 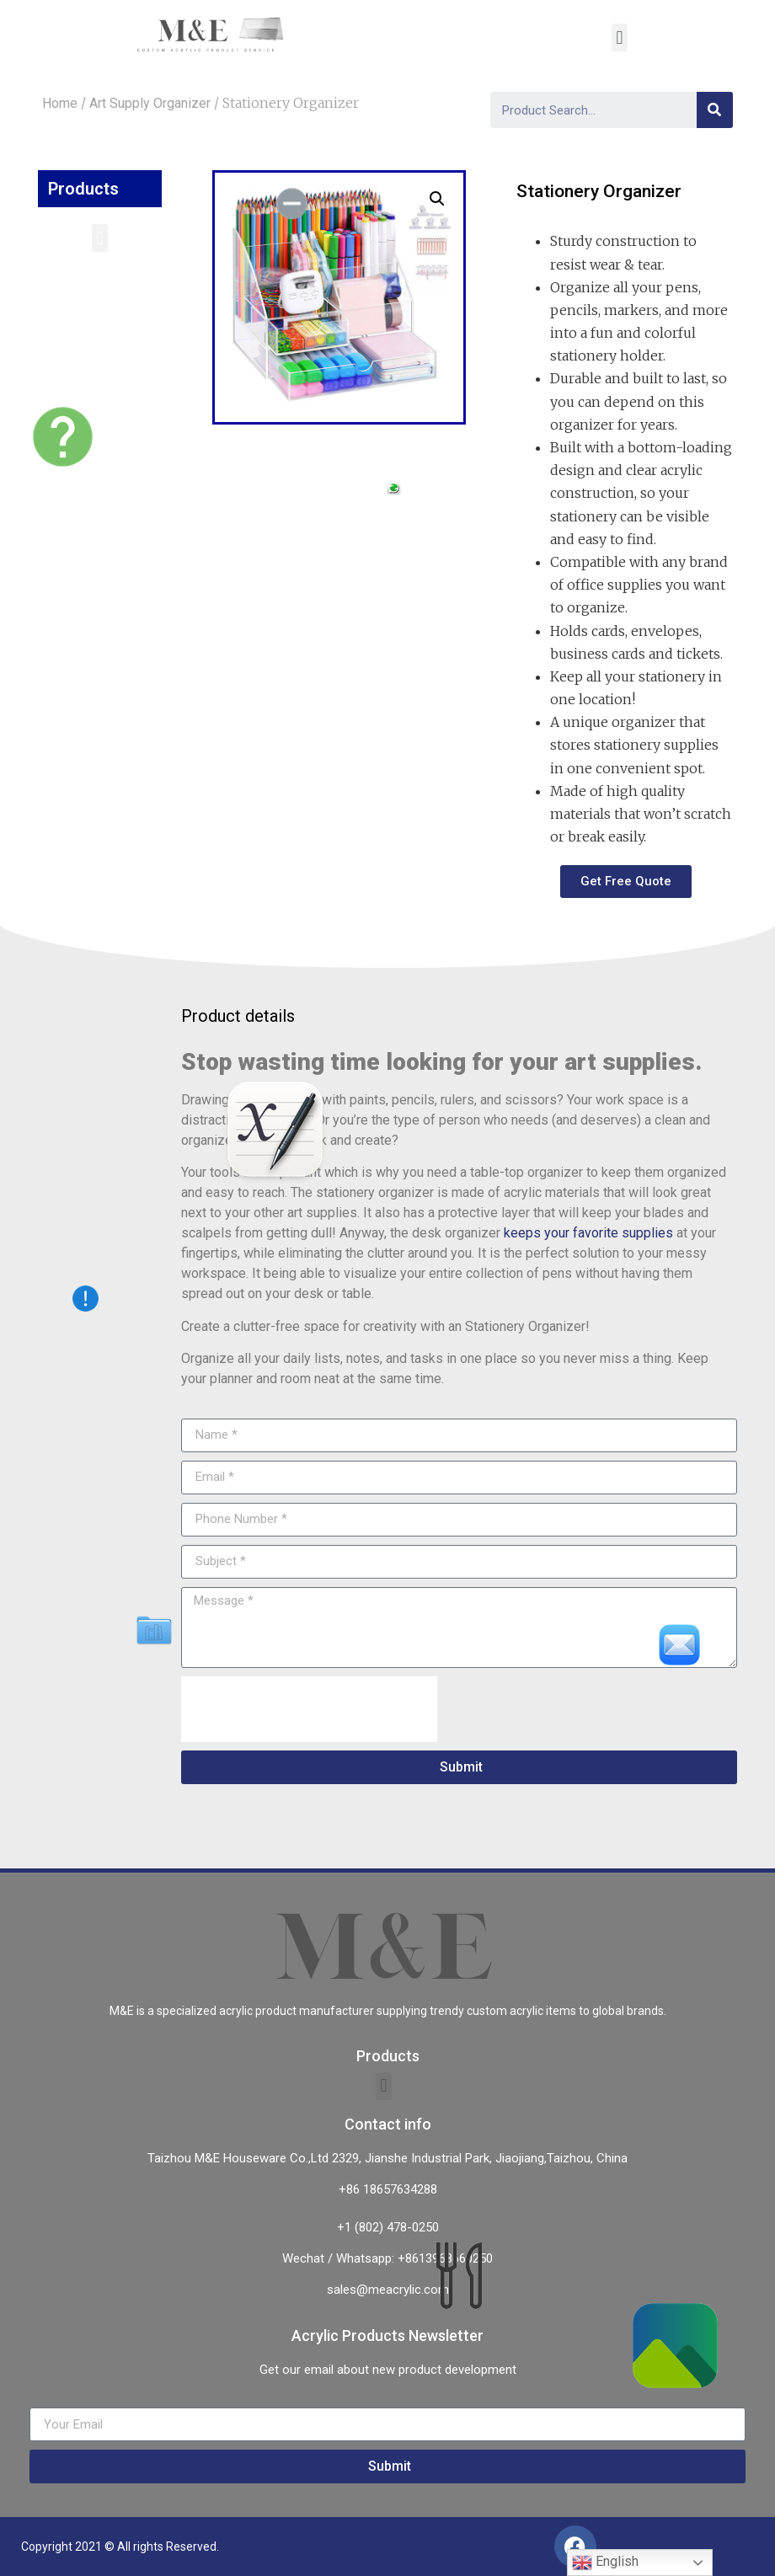 I want to click on access food and drink emoji category, so click(x=461, y=2275).